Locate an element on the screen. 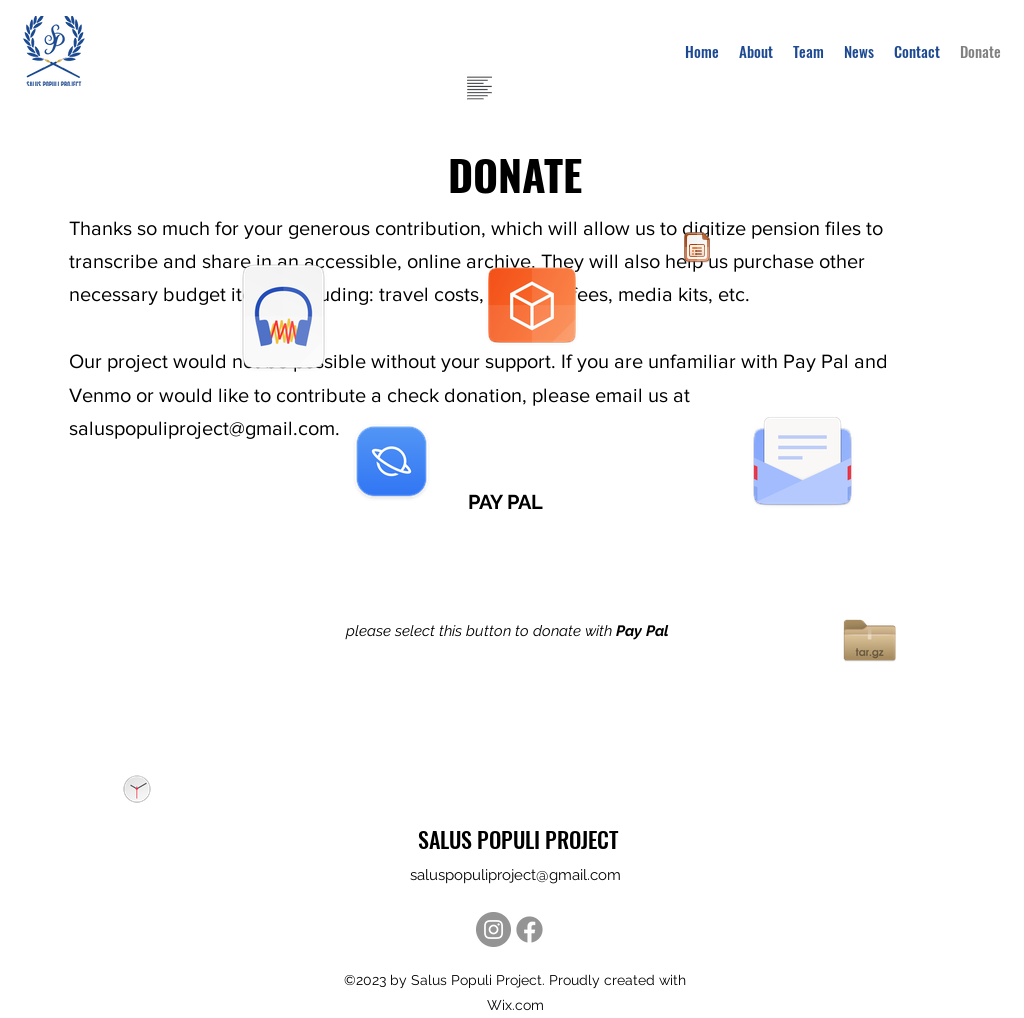 Image resolution: width=1024 pixels, height=1018 pixels. libreoffice impress presentation template file is located at coordinates (697, 247).